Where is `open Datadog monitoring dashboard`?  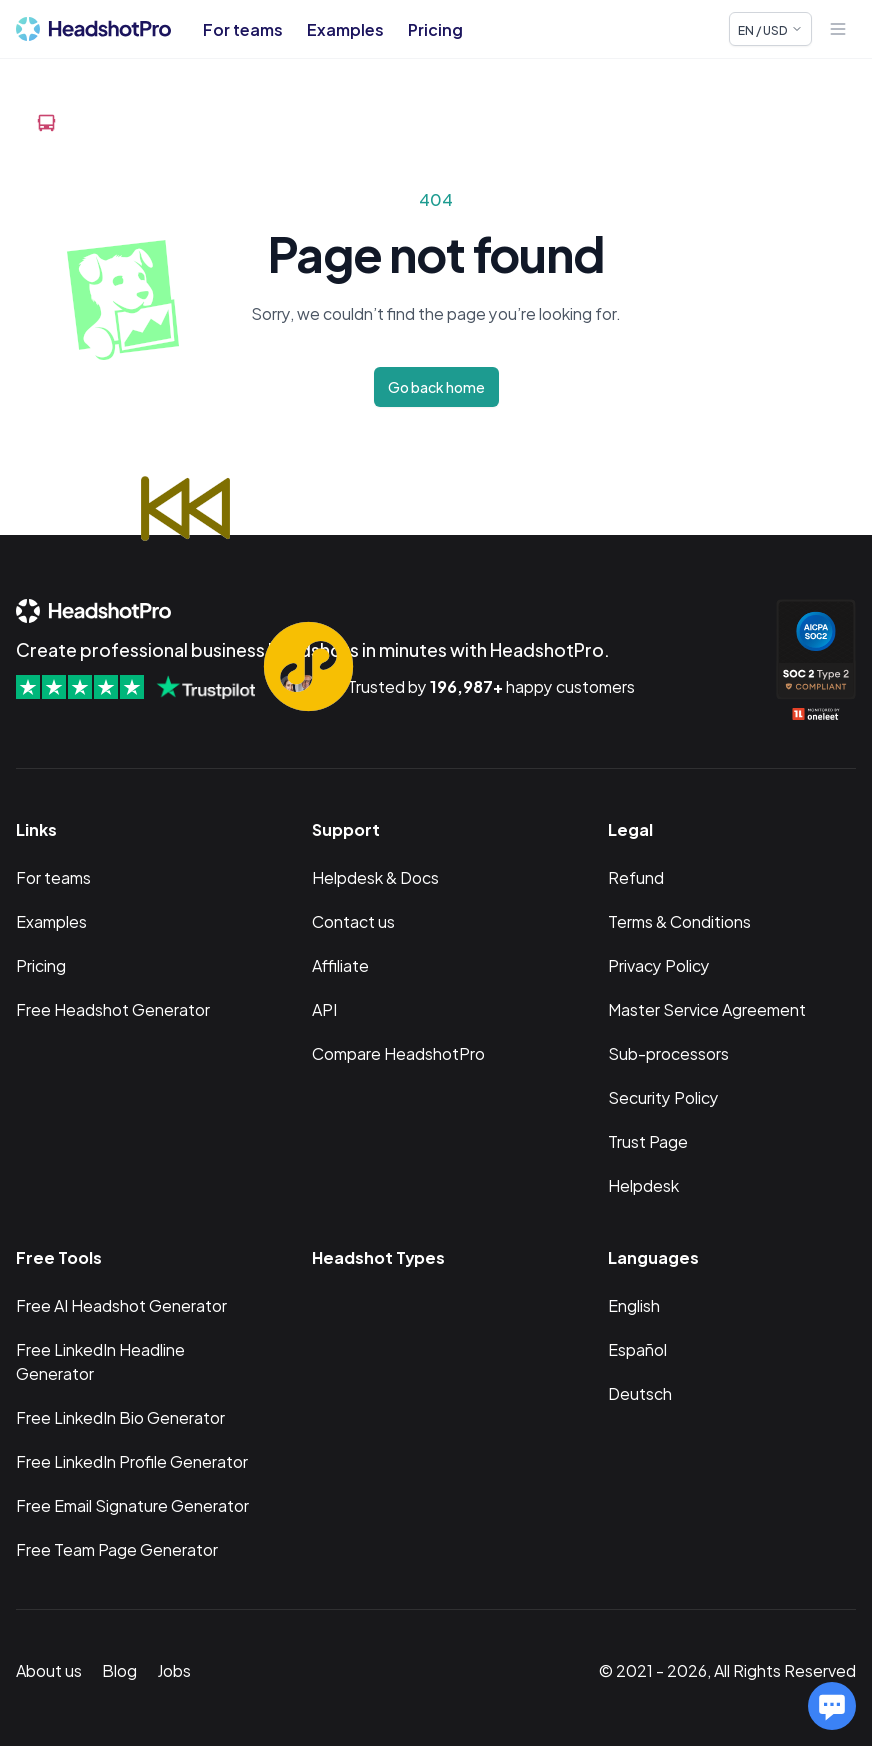
open Datadog monitoring dashboard is located at coordinates (123, 300).